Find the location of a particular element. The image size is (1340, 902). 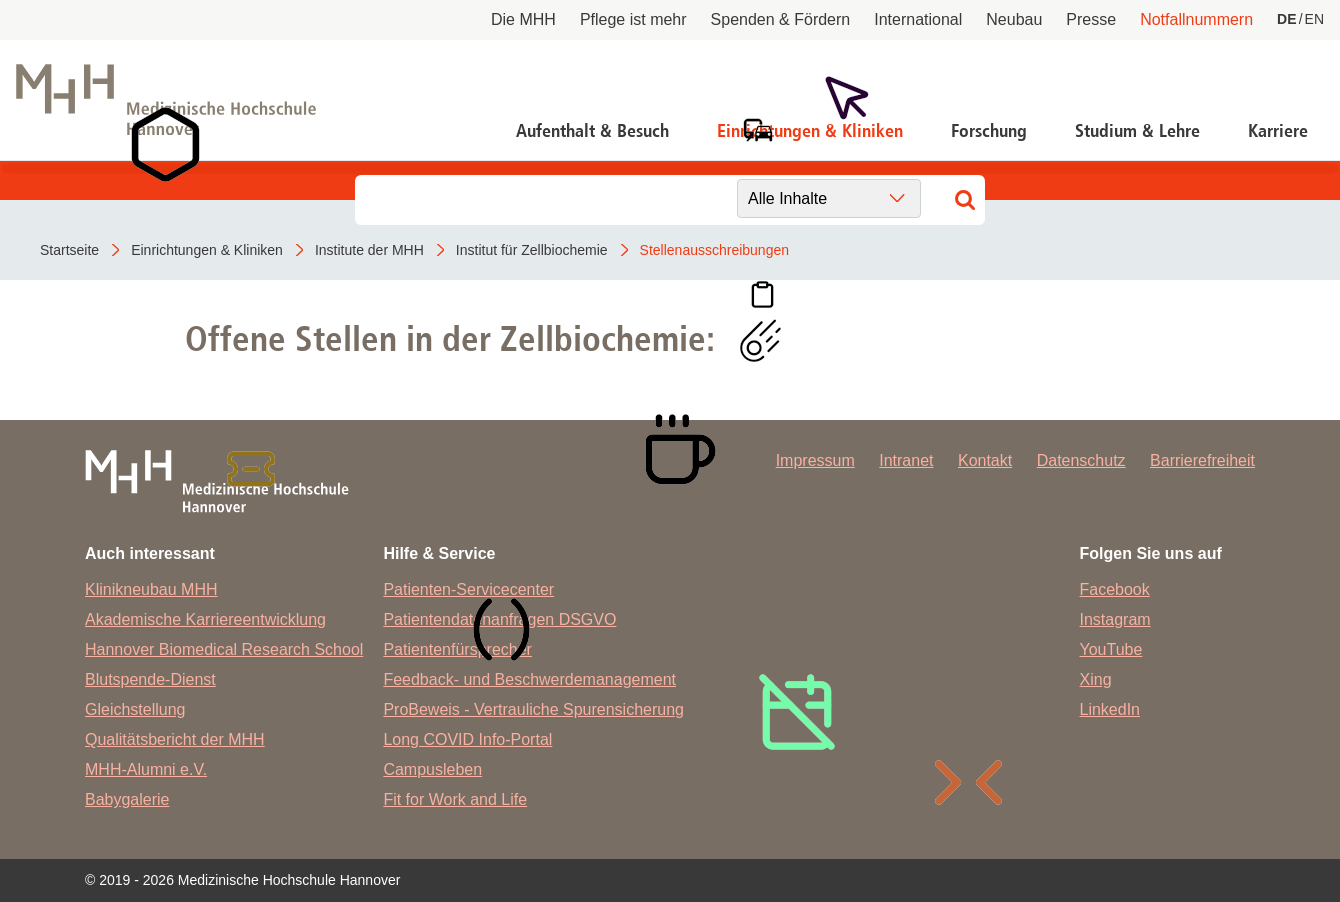

insert parentheses or brackets in text is located at coordinates (501, 629).